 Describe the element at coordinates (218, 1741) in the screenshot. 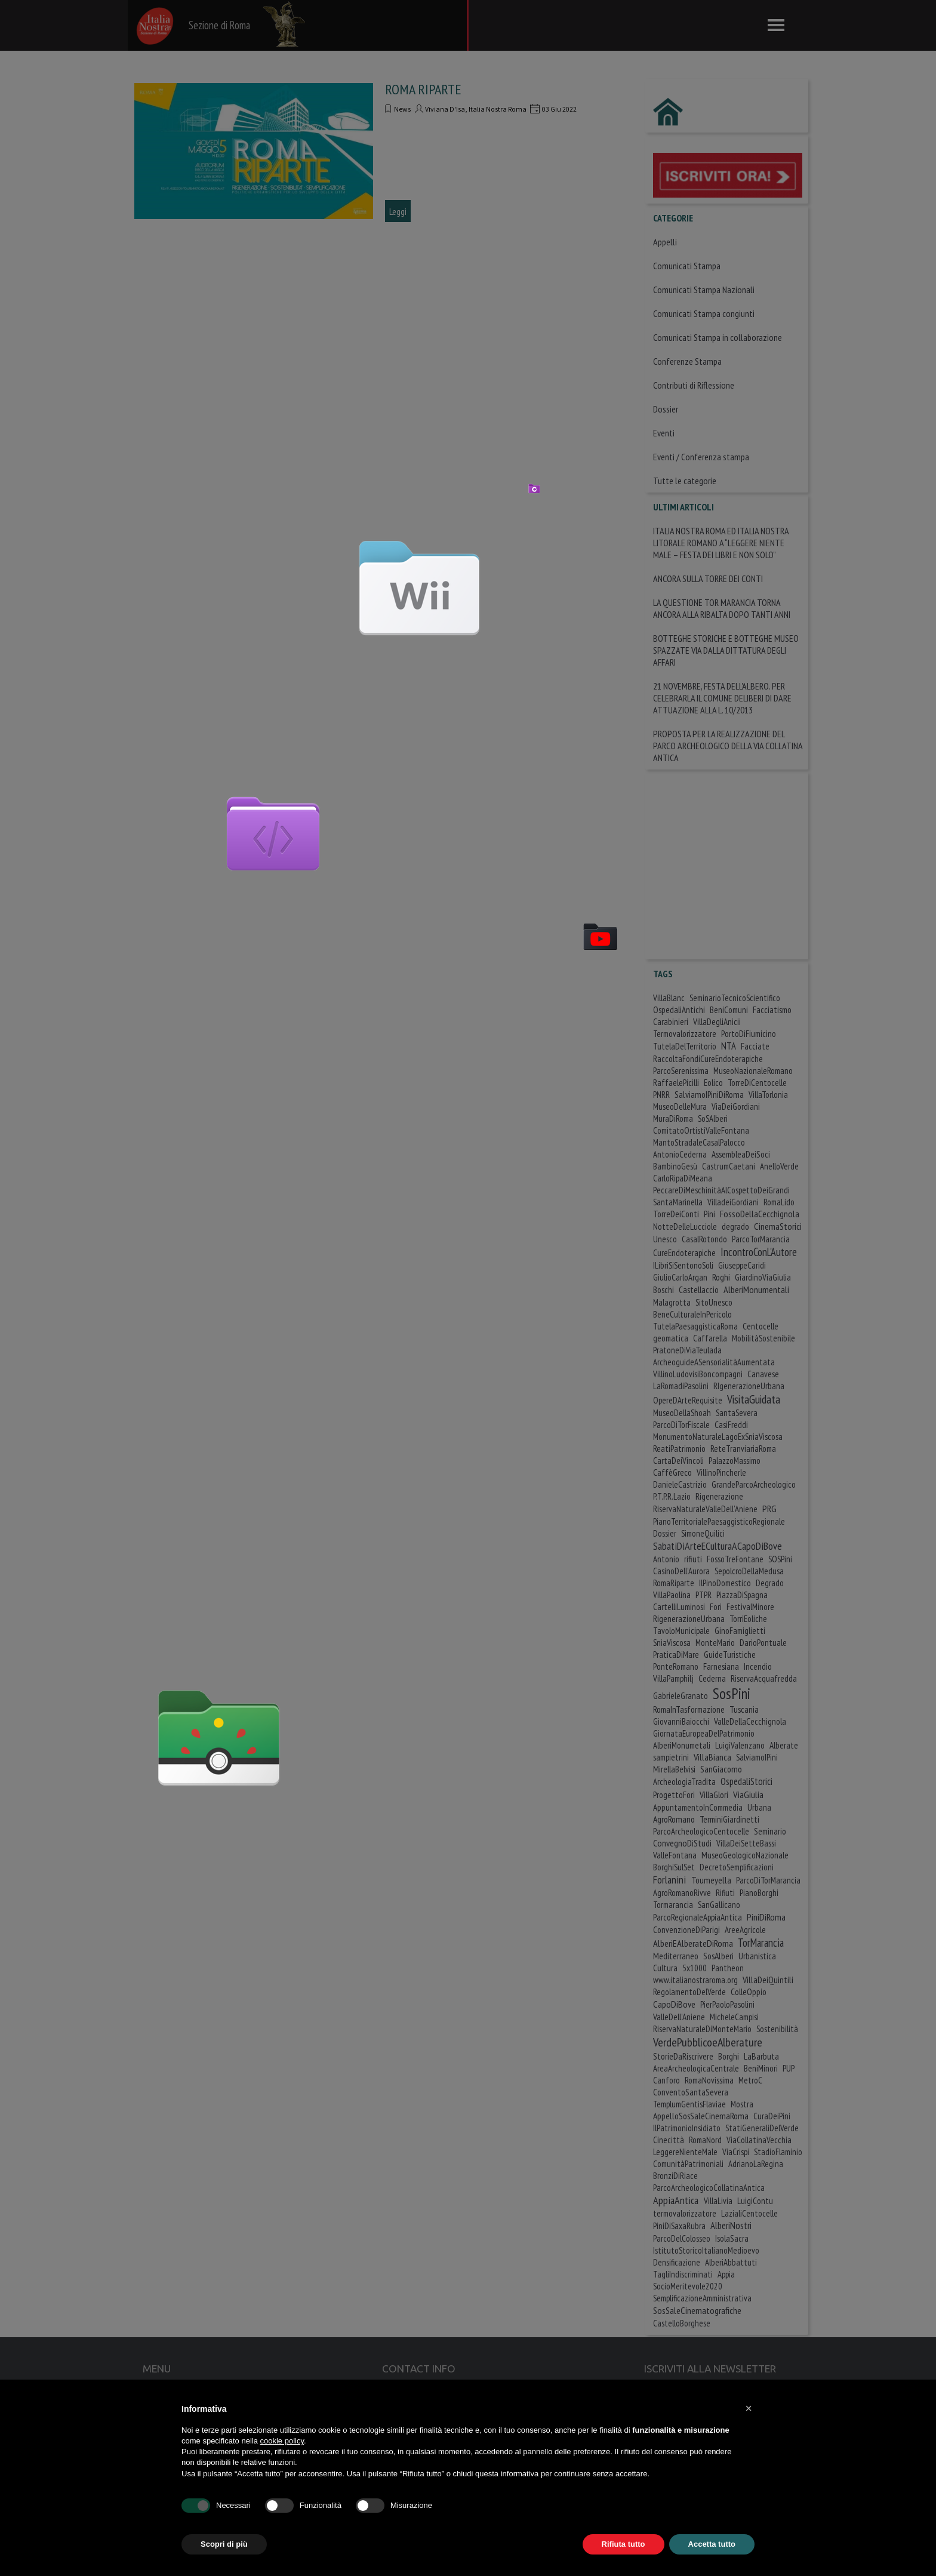

I see `open pokémon friend ball themed folder` at that location.